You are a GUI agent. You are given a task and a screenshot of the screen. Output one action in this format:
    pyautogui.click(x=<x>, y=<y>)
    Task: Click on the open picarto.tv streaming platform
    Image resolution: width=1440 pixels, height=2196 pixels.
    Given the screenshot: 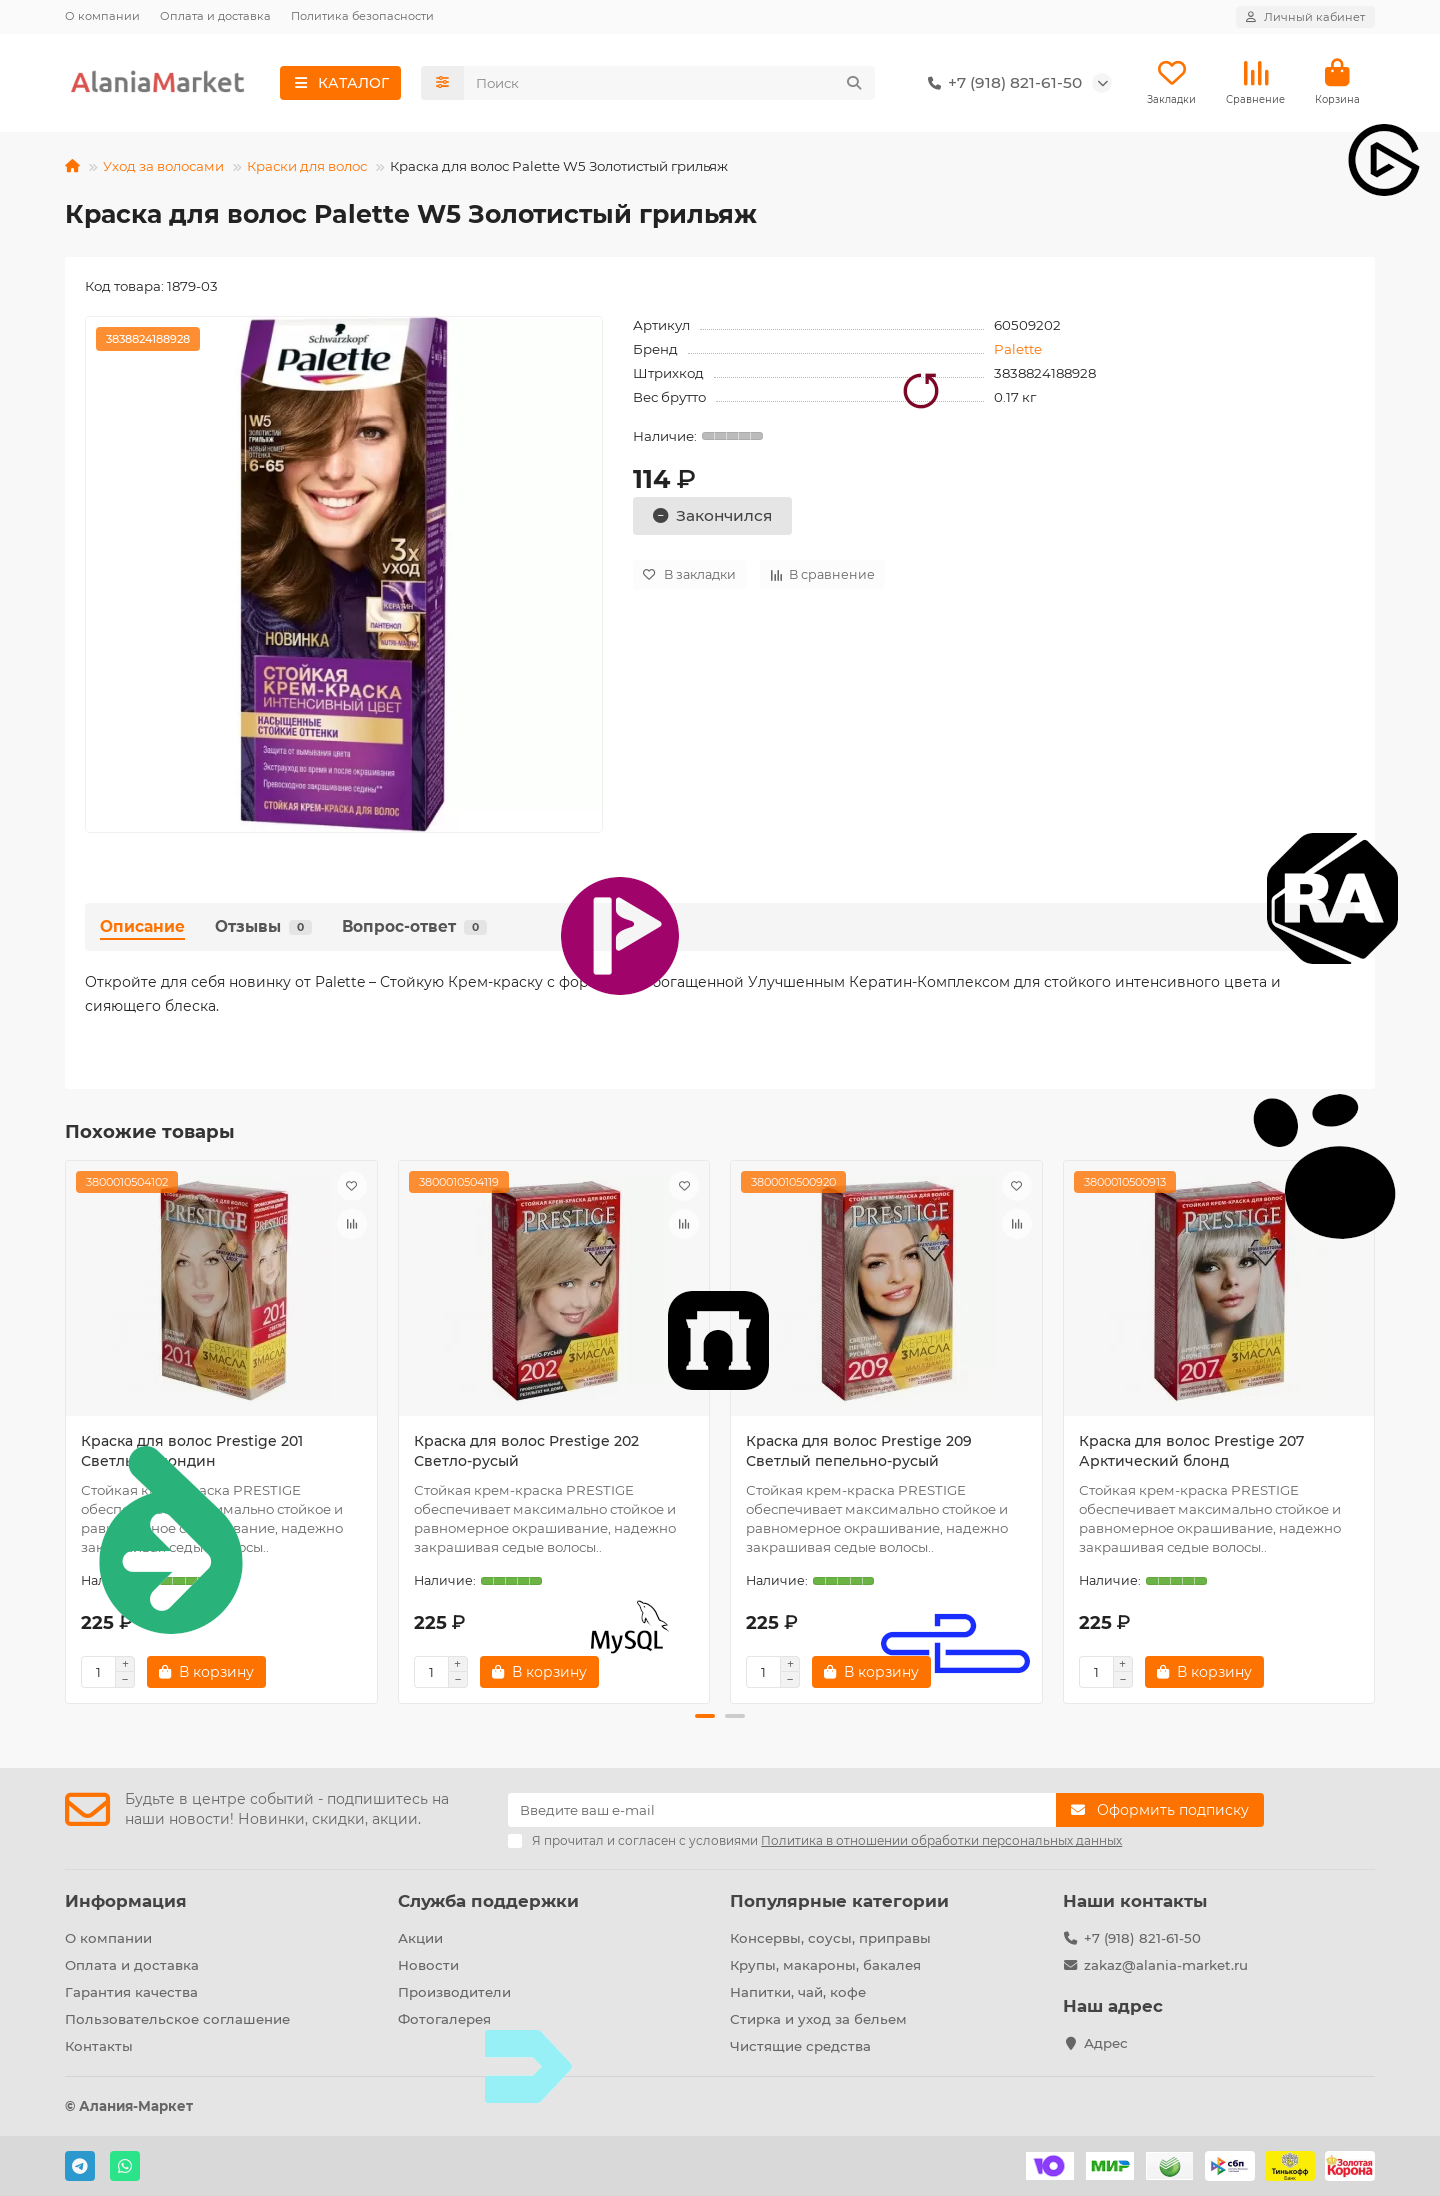 What is the action you would take?
    pyautogui.click(x=620, y=936)
    